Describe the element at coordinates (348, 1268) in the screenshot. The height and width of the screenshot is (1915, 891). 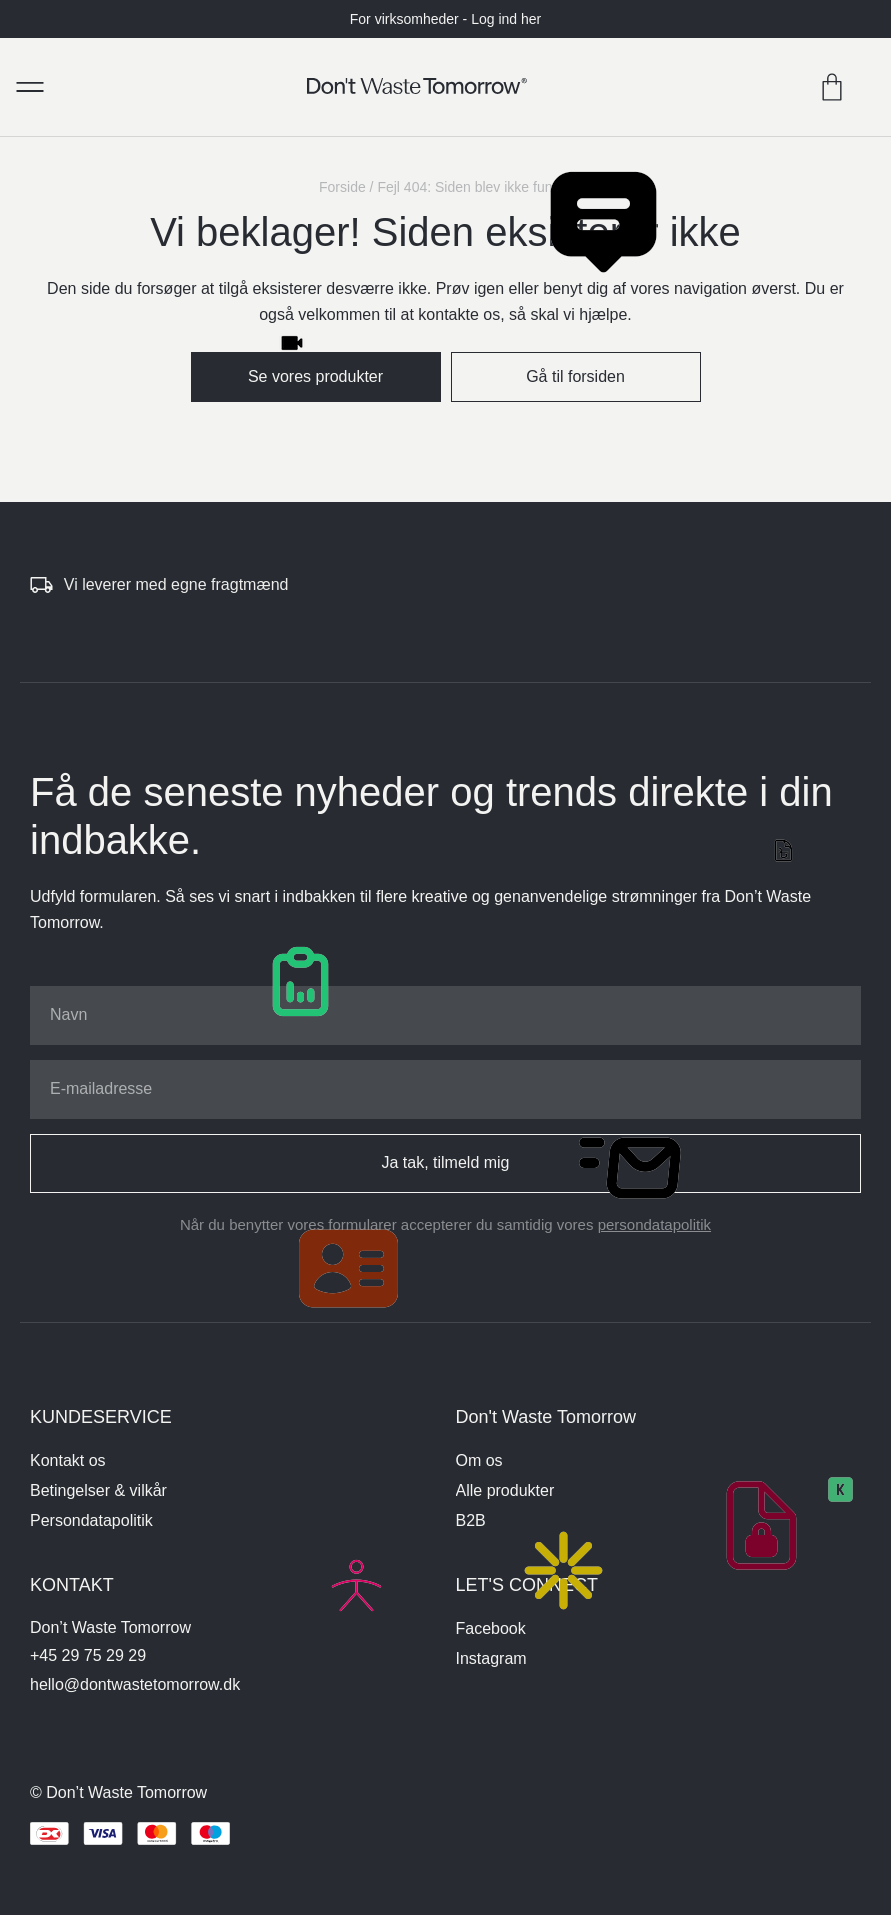
I see `view your profile or ID card` at that location.